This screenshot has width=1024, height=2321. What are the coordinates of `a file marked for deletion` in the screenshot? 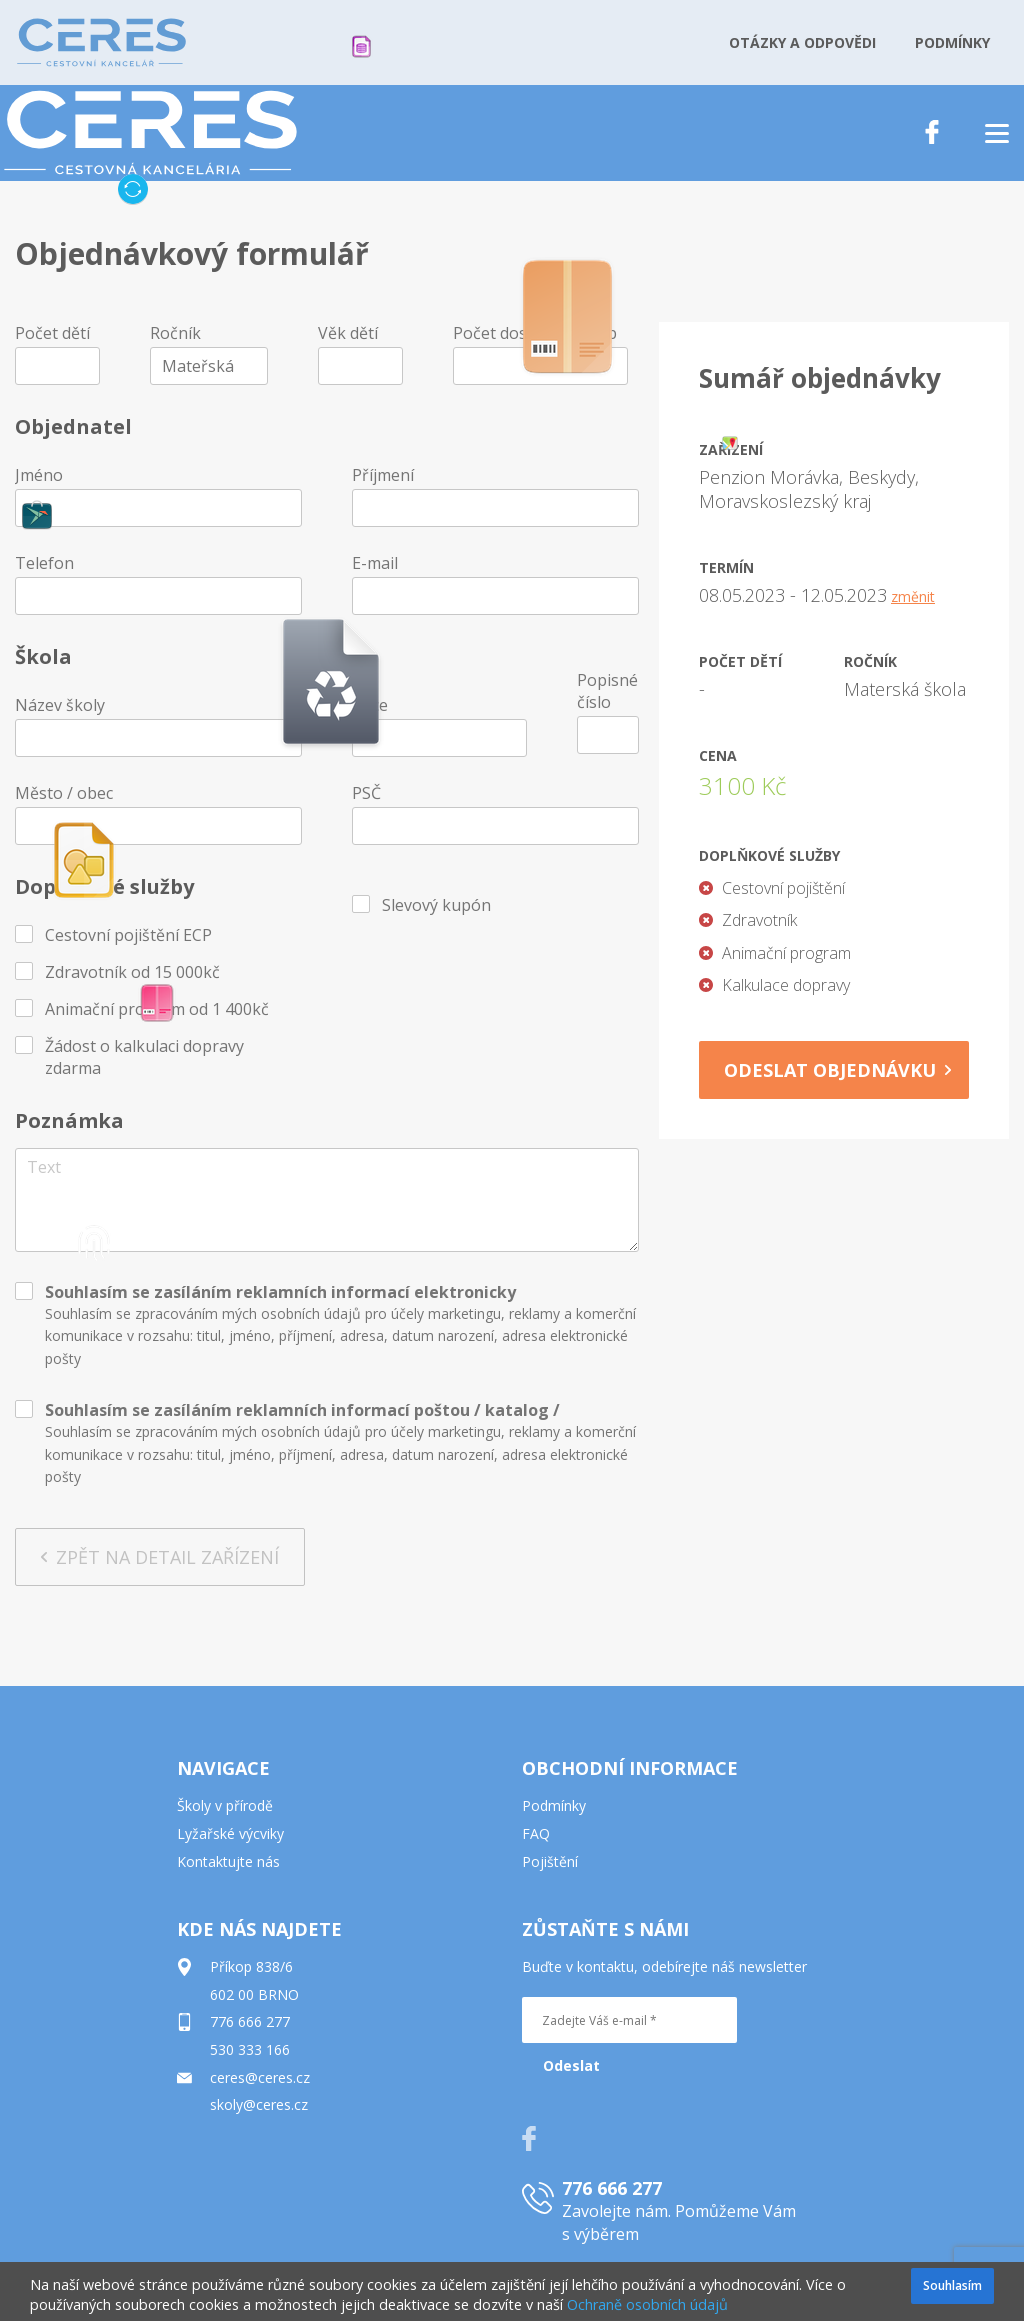 It's located at (331, 684).